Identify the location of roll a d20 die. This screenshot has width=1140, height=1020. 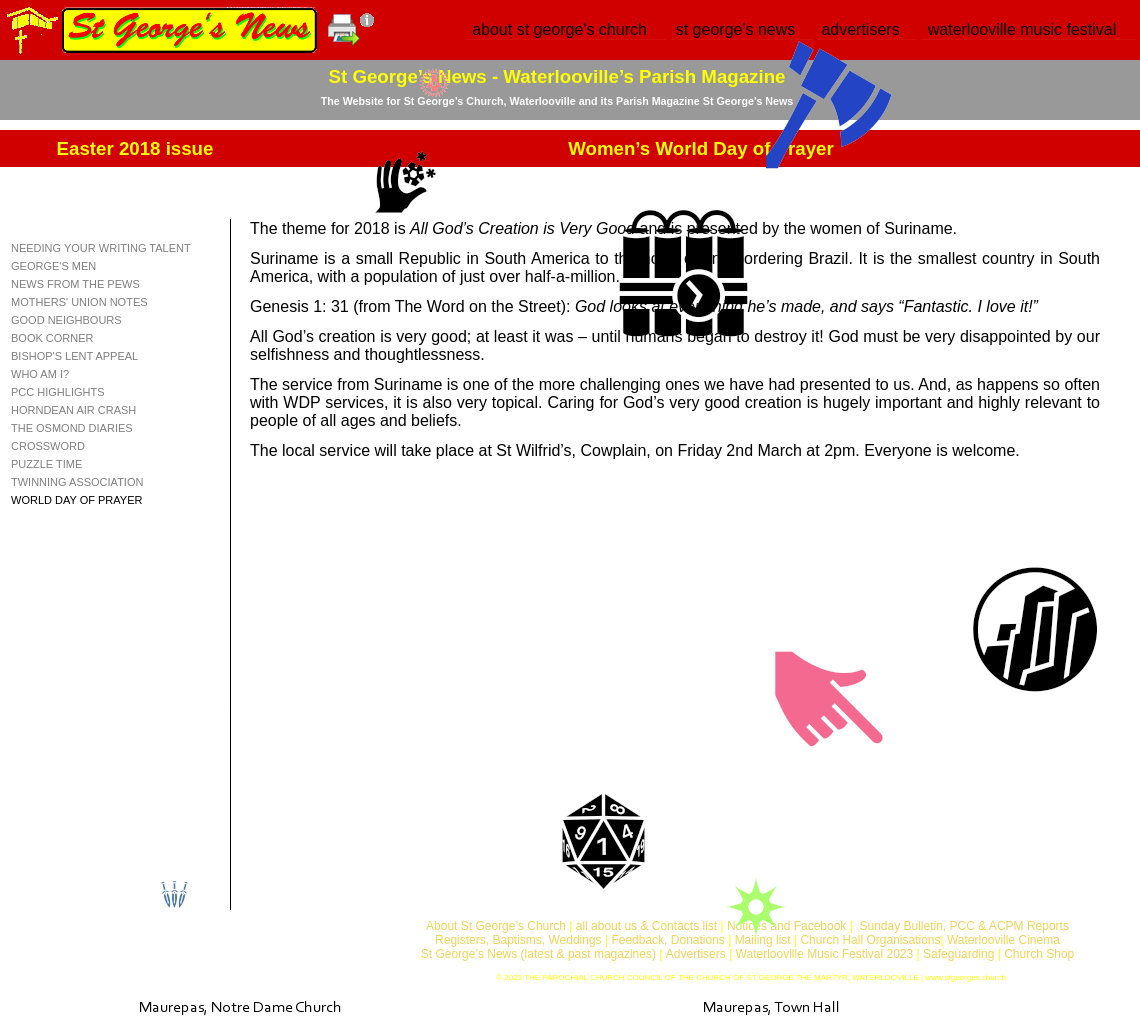
(603, 841).